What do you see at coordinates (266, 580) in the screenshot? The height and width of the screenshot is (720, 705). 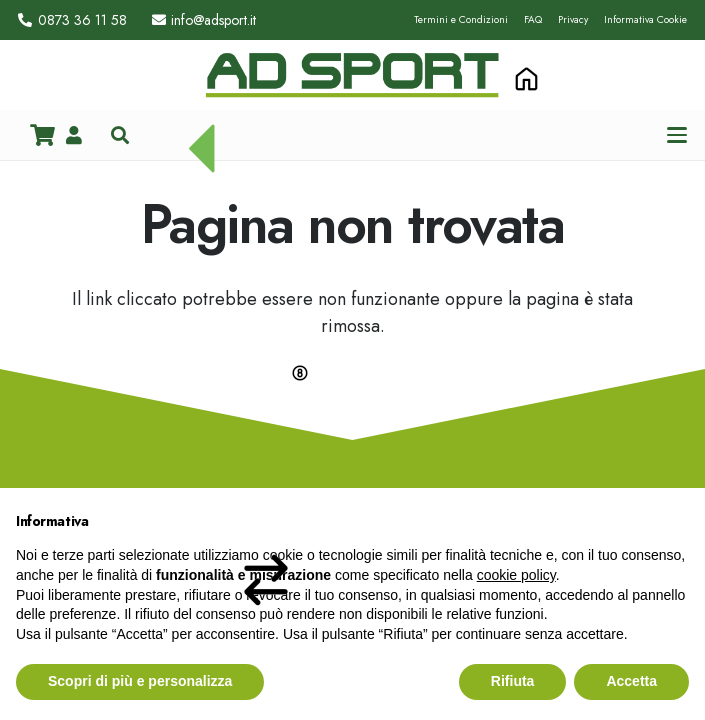 I see `switch between two views or modes` at bounding box center [266, 580].